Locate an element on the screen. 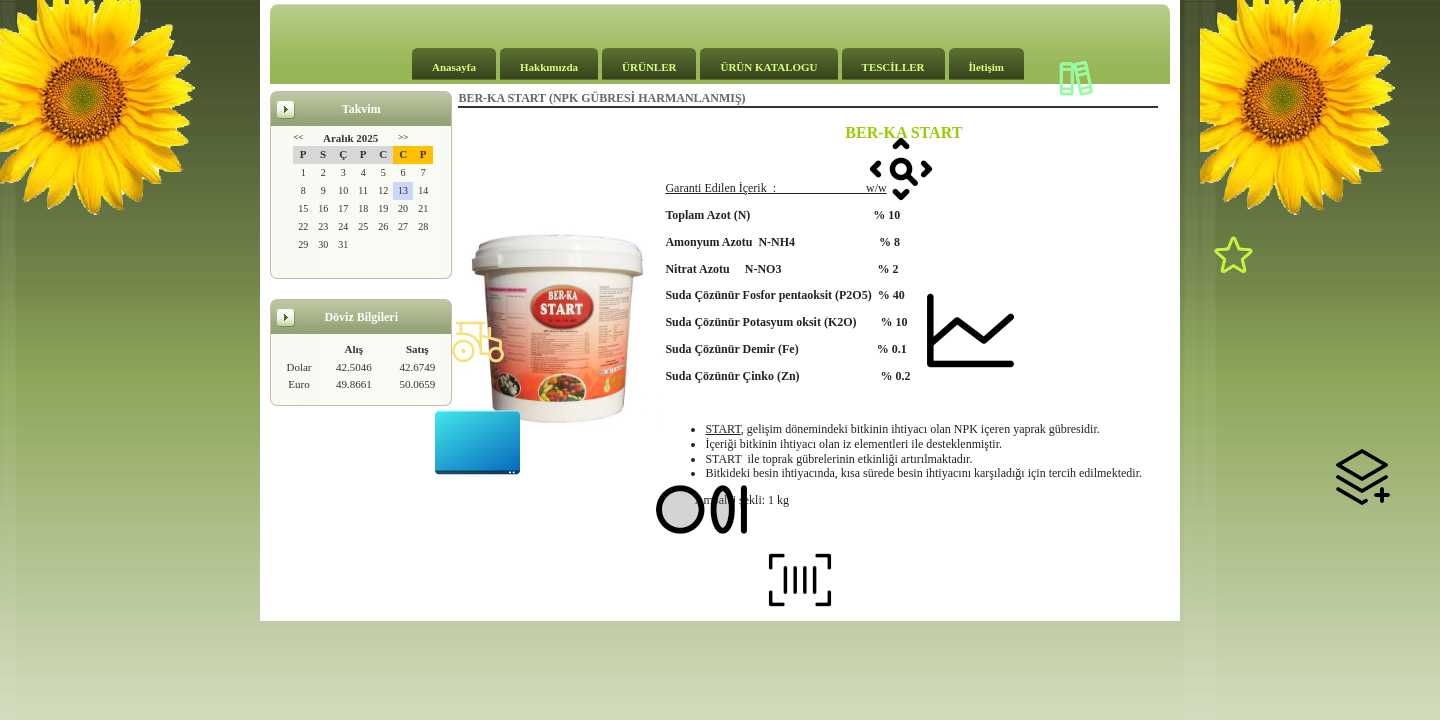 The image size is (1440, 720). pan and zoom controls for map or image viewer is located at coordinates (901, 169).